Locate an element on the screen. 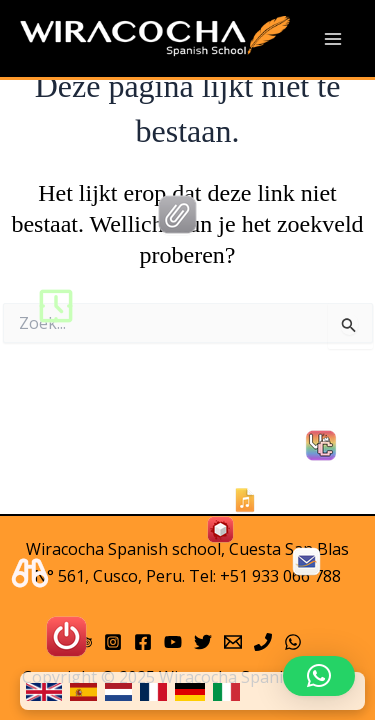 This screenshot has height=720, width=375. shut down or power off the device is located at coordinates (66, 636).